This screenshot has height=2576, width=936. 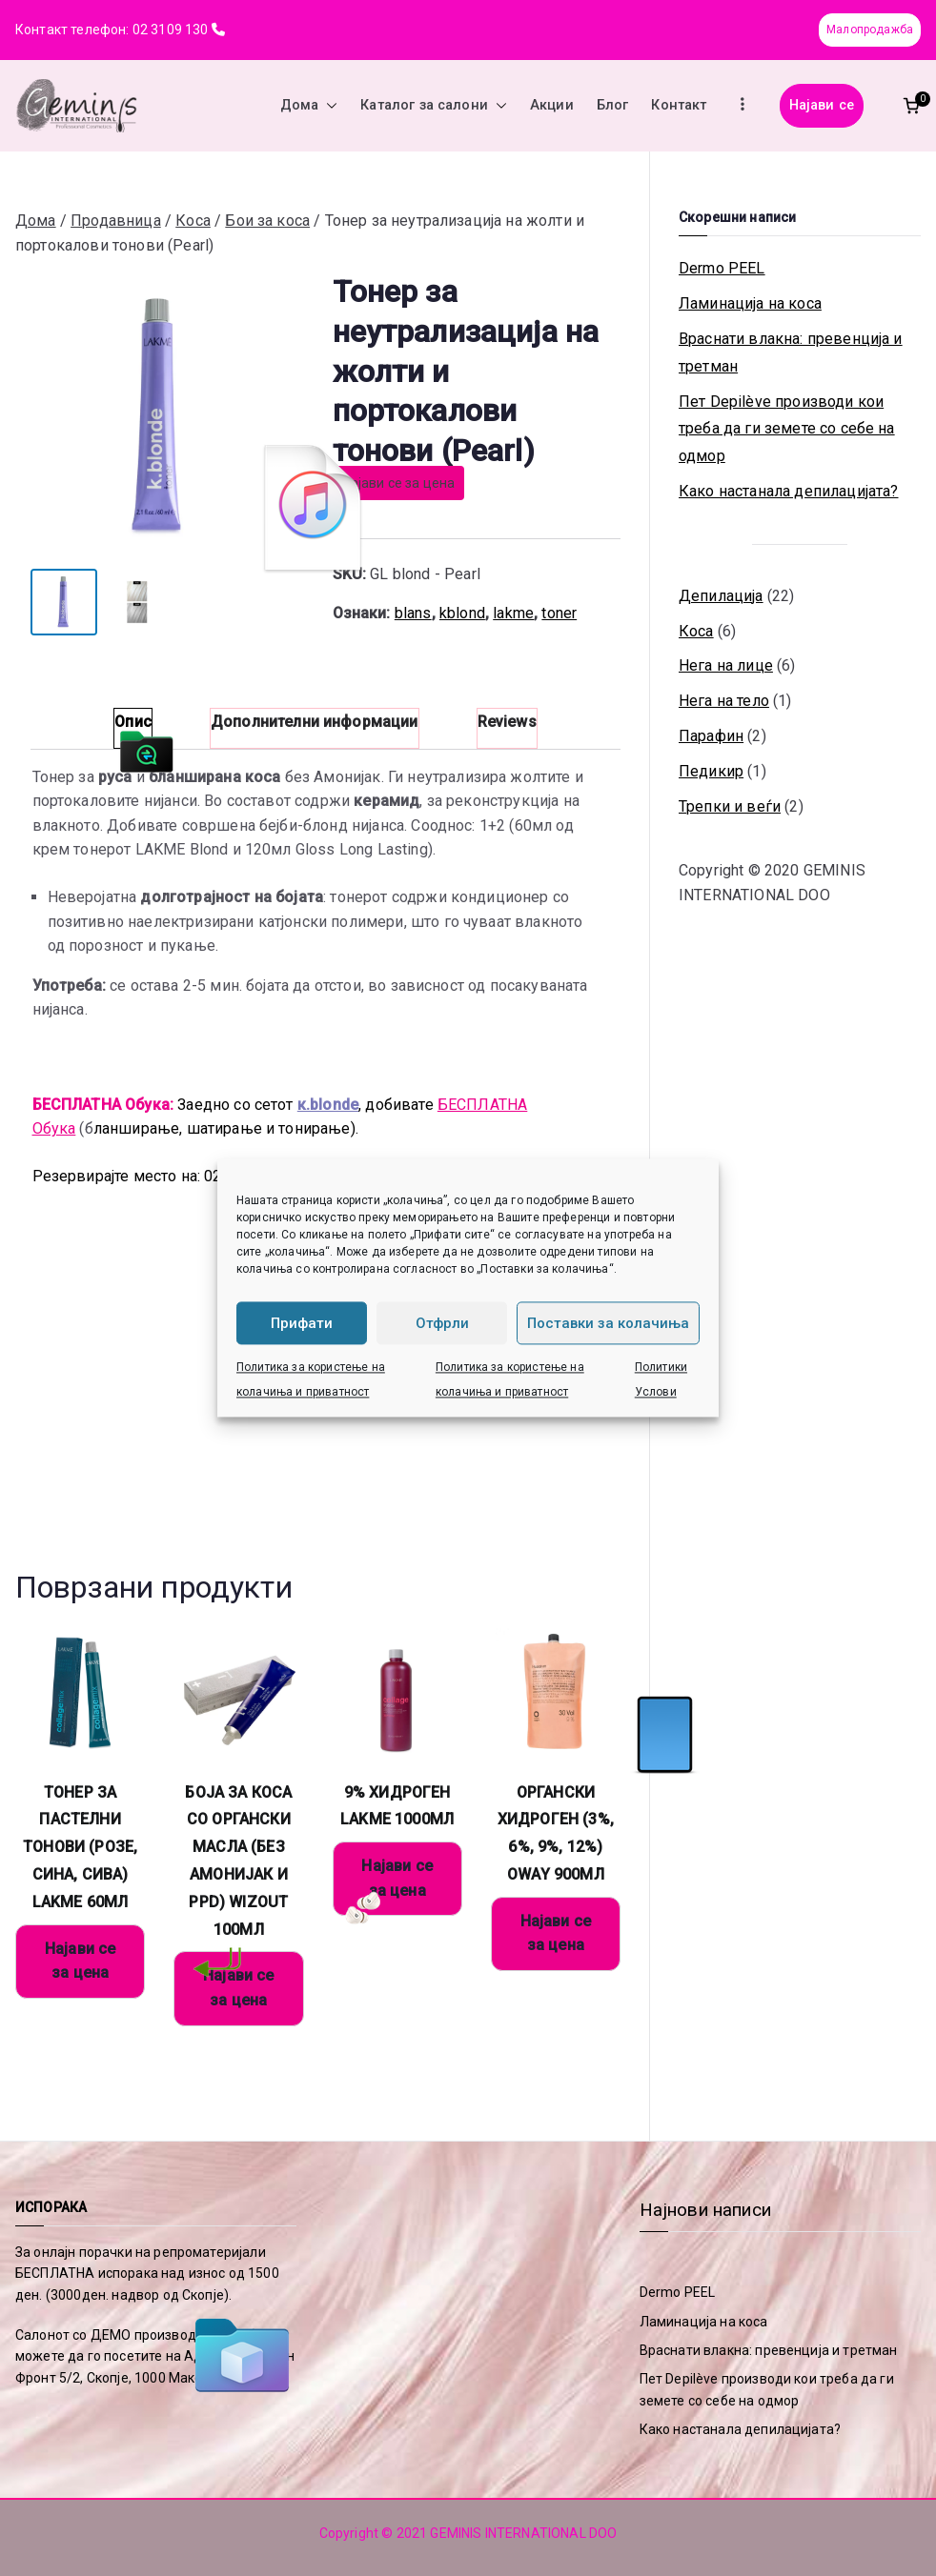 What do you see at coordinates (664, 1735) in the screenshot?
I see `iPad Pro device connected to your system` at bounding box center [664, 1735].